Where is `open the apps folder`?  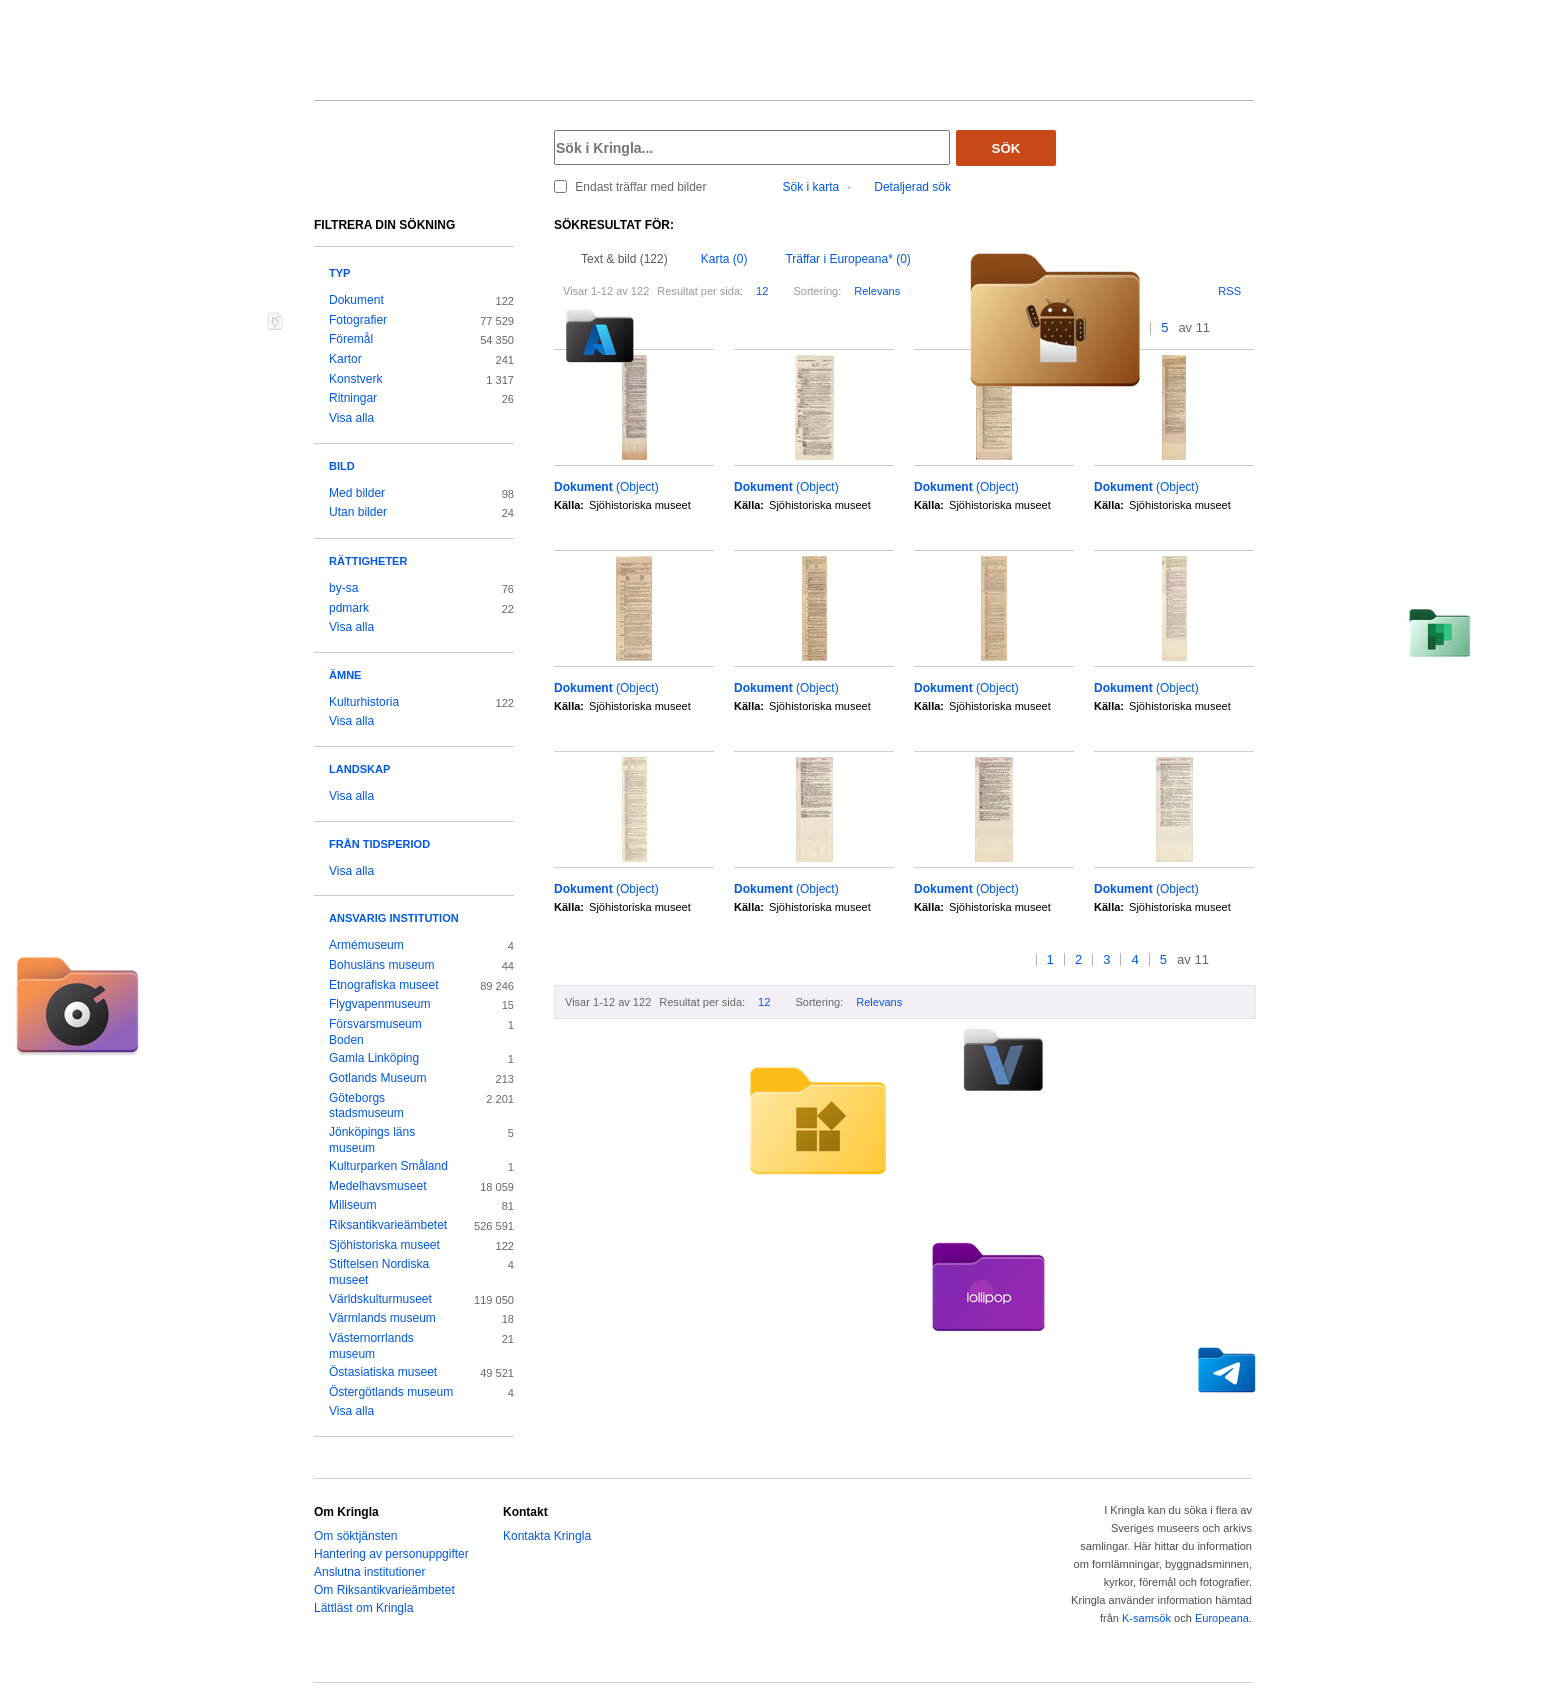
open the apps folder is located at coordinates (817, 1124).